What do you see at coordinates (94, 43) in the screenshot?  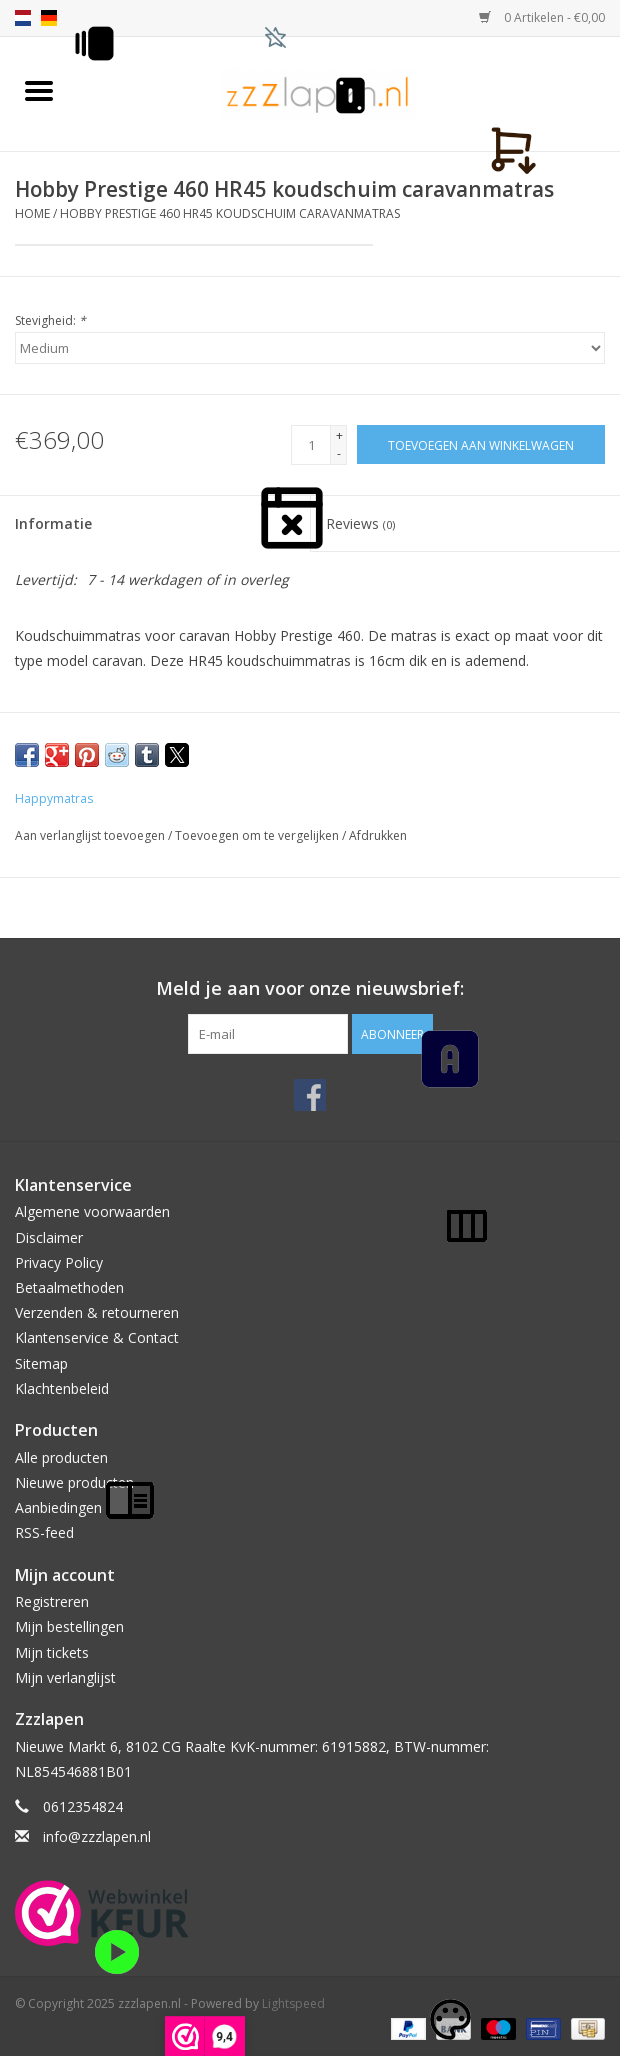 I see `view version history` at bounding box center [94, 43].